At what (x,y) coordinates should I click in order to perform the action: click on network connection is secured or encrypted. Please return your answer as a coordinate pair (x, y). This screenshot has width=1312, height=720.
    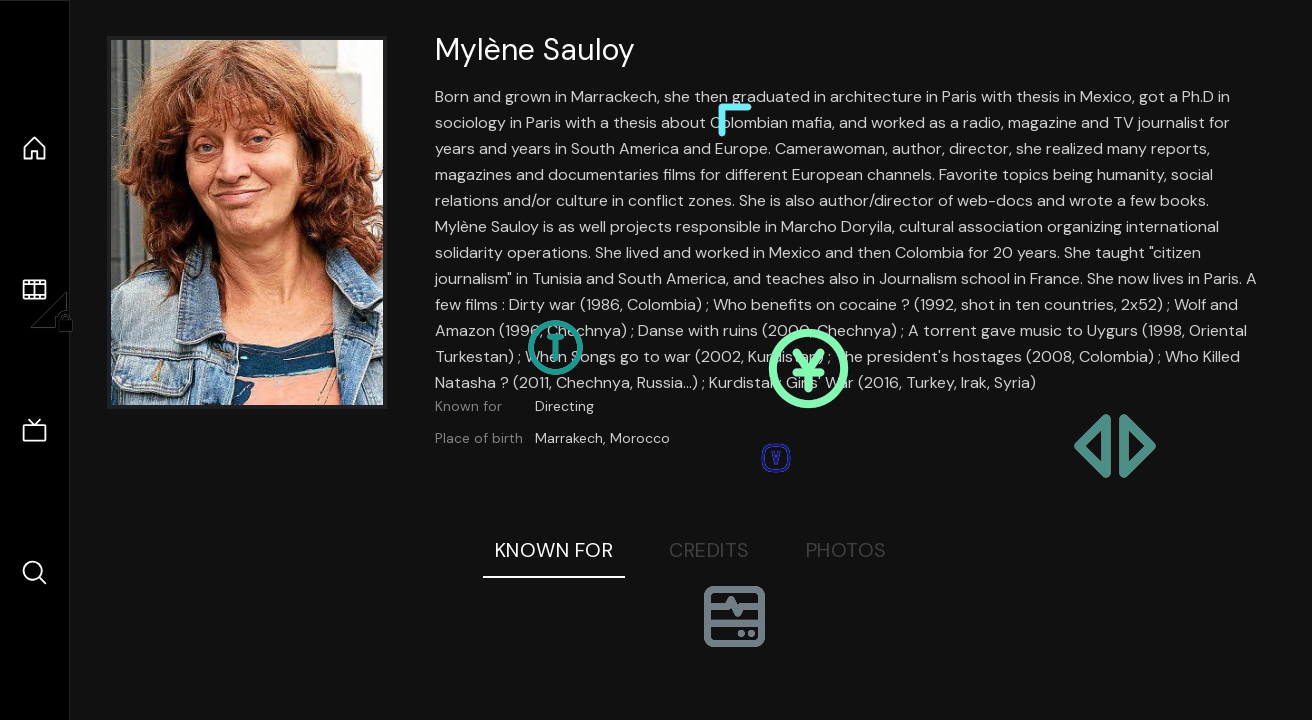
    Looking at the image, I should click on (51, 312).